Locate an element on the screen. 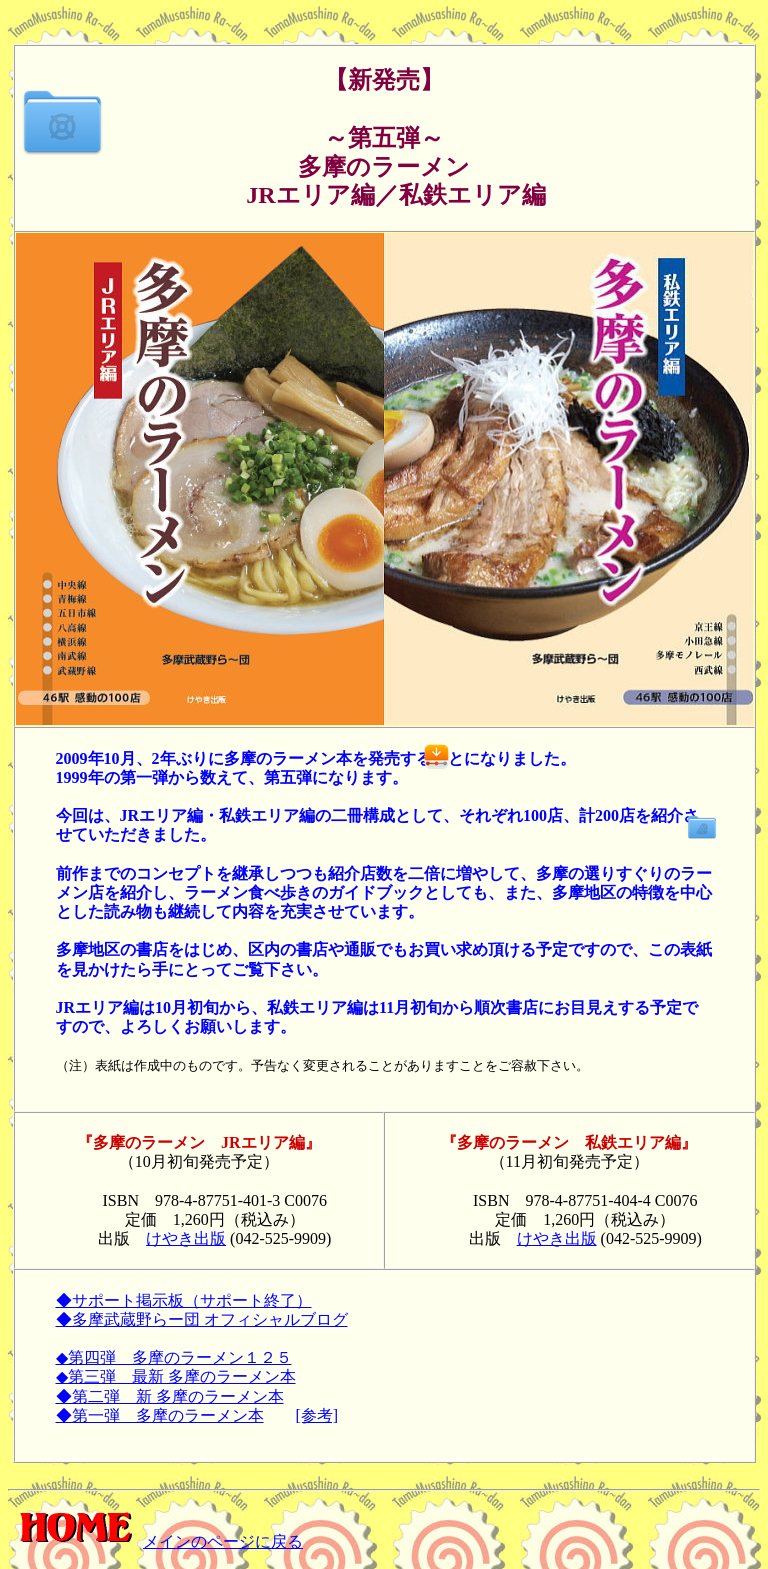 The width and height of the screenshot is (768, 1569). open ubiquity installer application is located at coordinates (436, 756).